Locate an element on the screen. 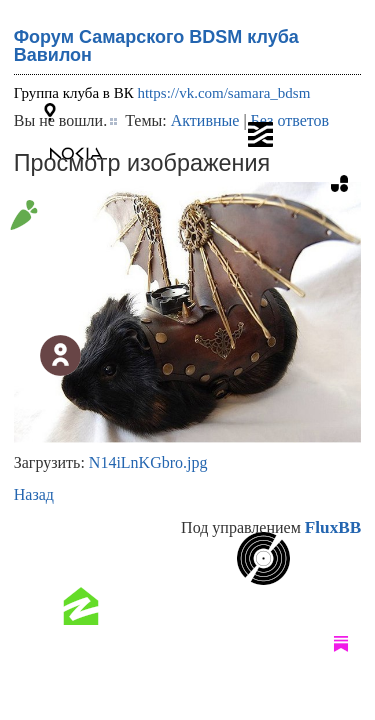 The image size is (375, 720). stimulus javascript framework logo is located at coordinates (260, 134).